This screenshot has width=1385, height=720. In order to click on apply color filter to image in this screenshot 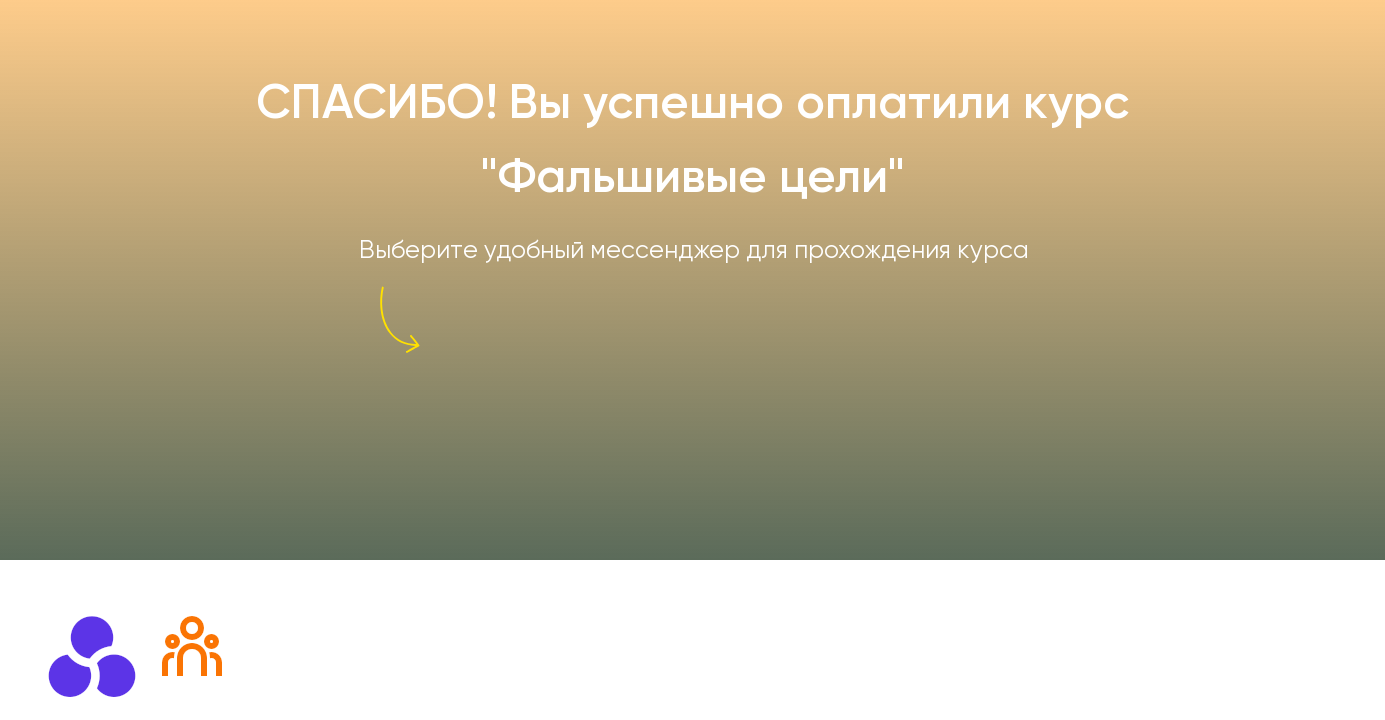, I will do `click(92, 663)`.